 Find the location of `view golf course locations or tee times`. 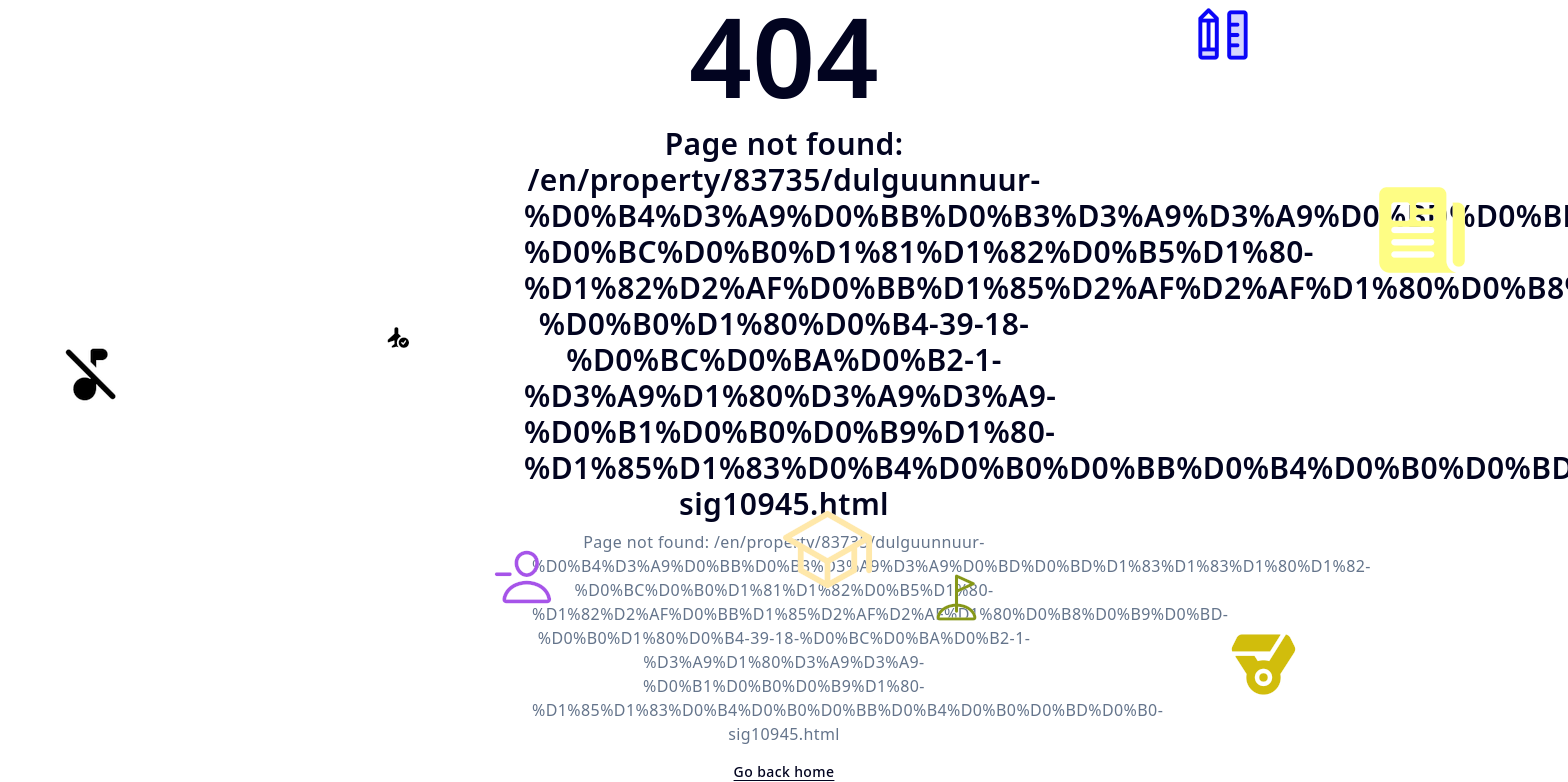

view golf course locations or tee times is located at coordinates (956, 597).